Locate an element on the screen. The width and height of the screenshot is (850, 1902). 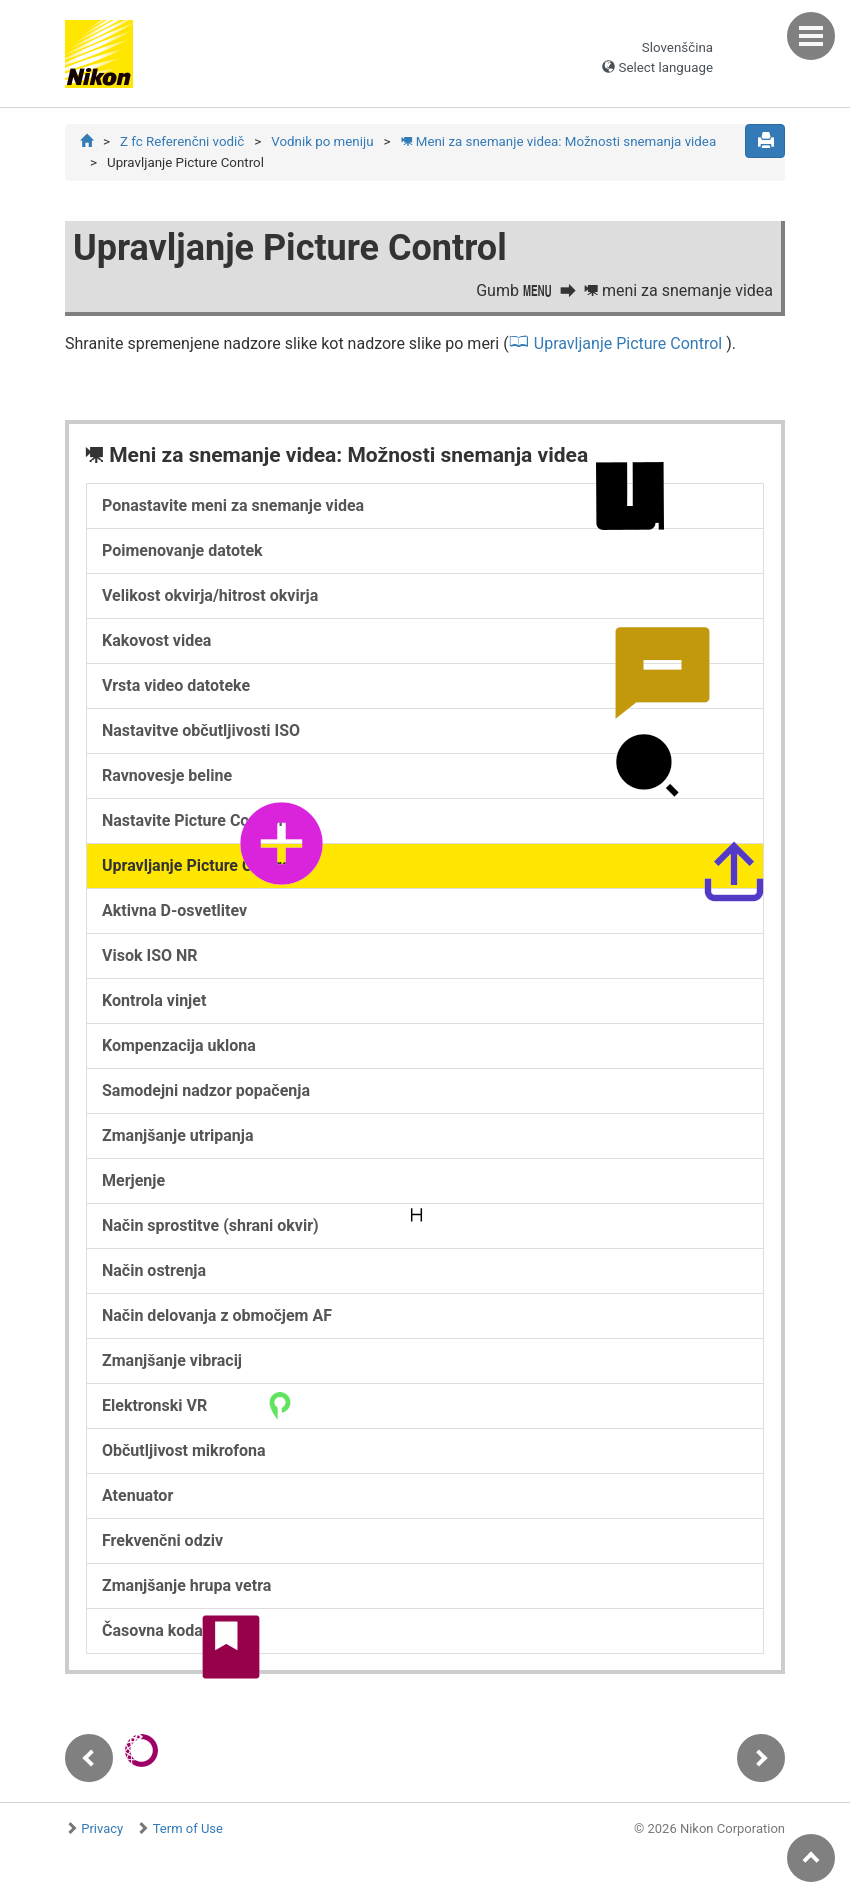
view bookmarked file is located at coordinates (231, 1647).